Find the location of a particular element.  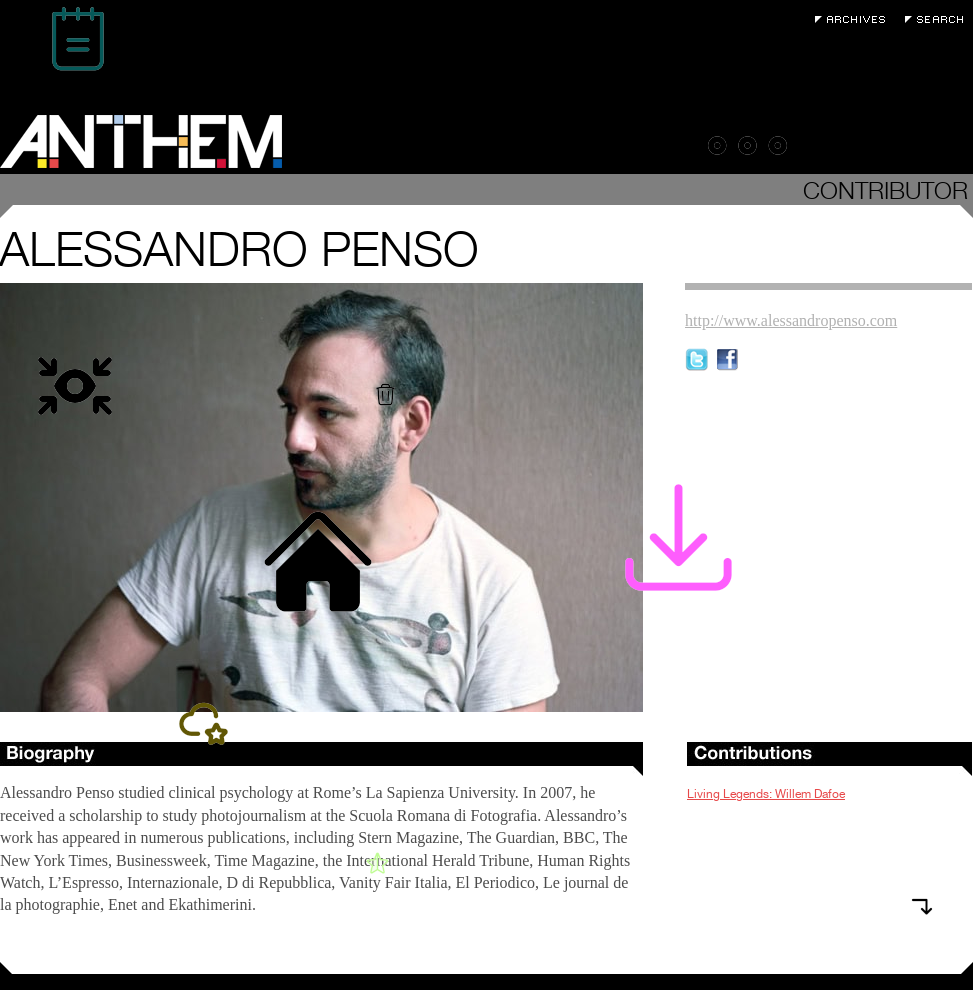

move content right then down is located at coordinates (922, 906).